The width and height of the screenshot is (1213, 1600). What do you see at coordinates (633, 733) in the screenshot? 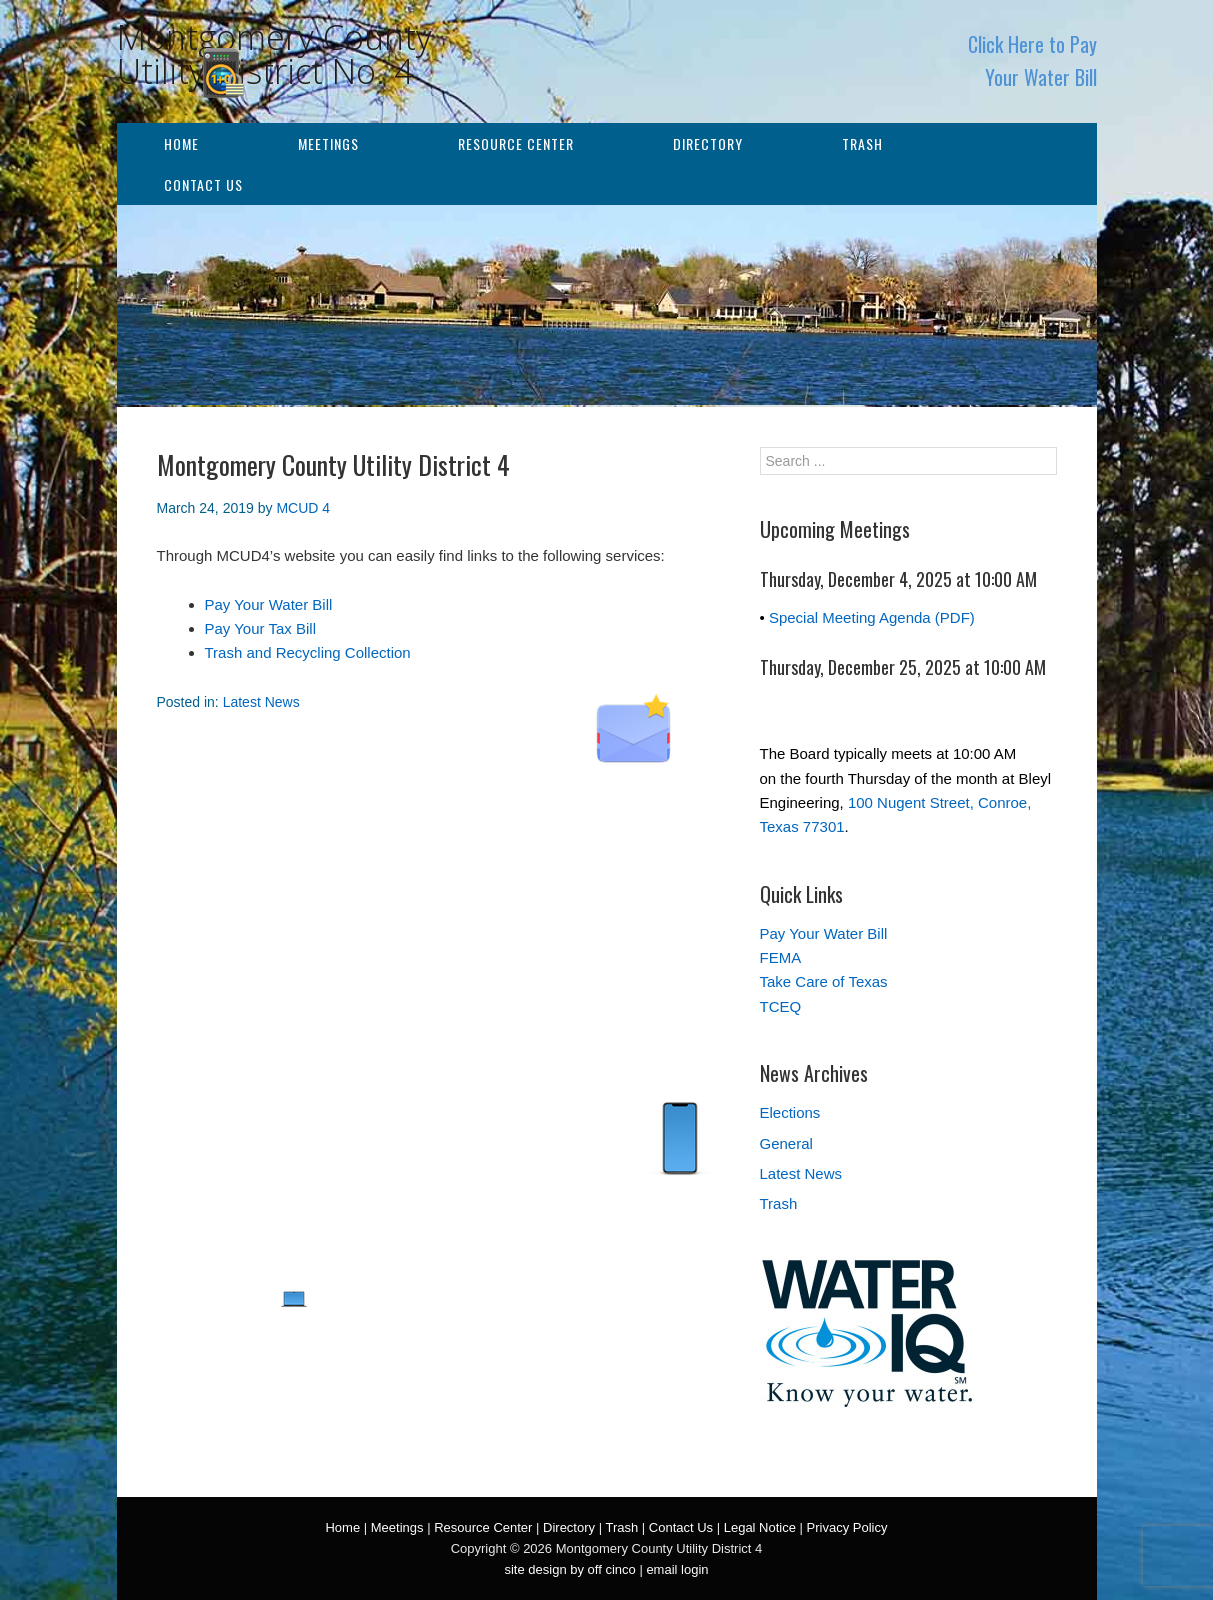
I see `mark email as unread` at bounding box center [633, 733].